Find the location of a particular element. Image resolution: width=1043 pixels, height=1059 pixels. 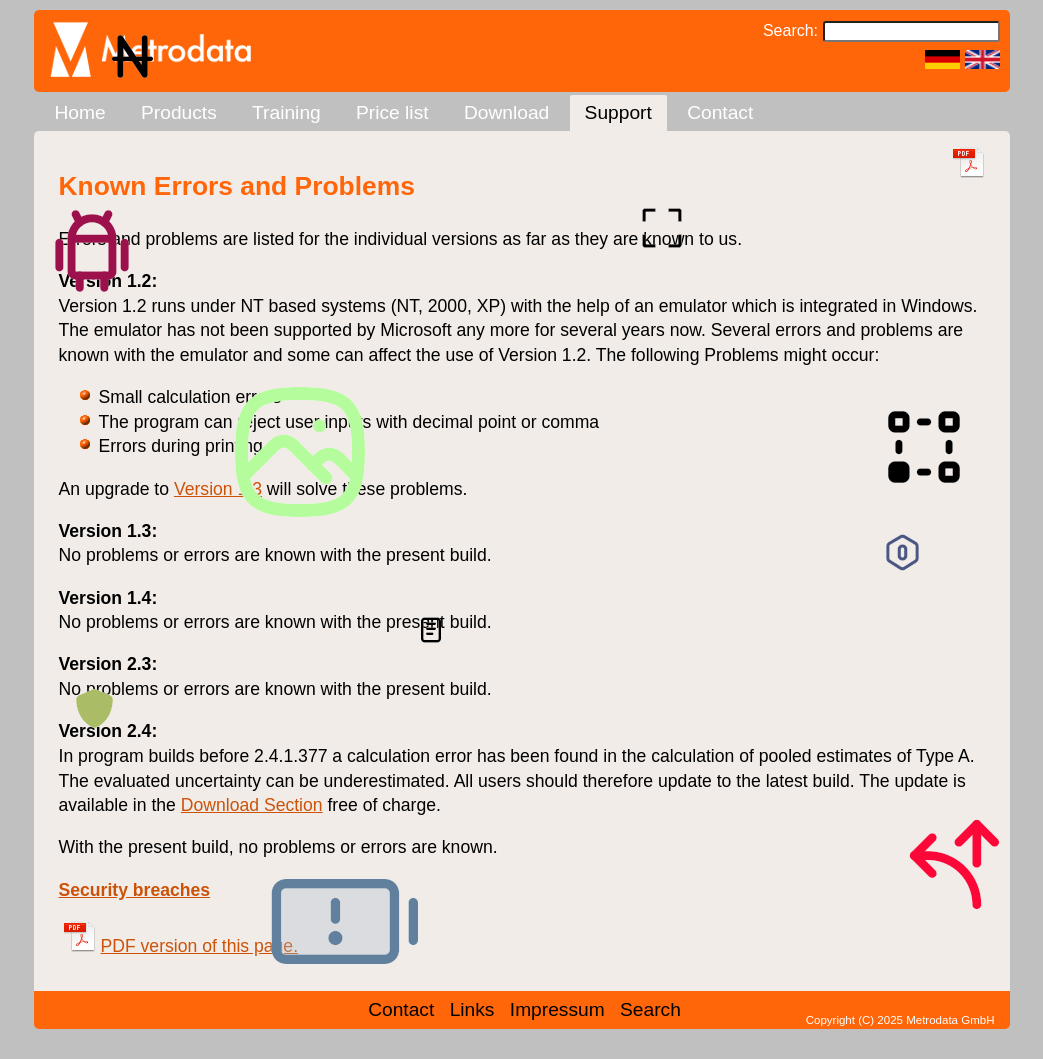

take the left ramp or exit is located at coordinates (954, 864).